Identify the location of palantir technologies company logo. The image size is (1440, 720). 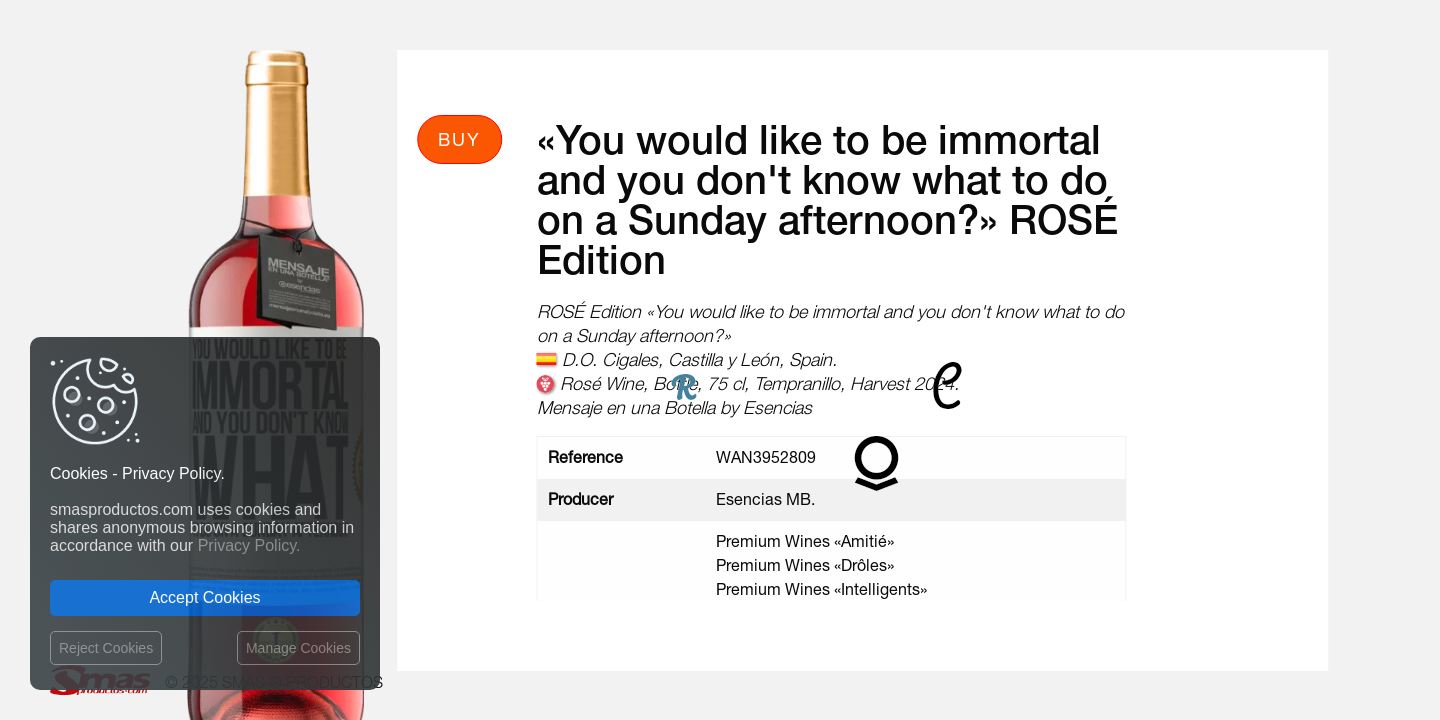
(876, 463).